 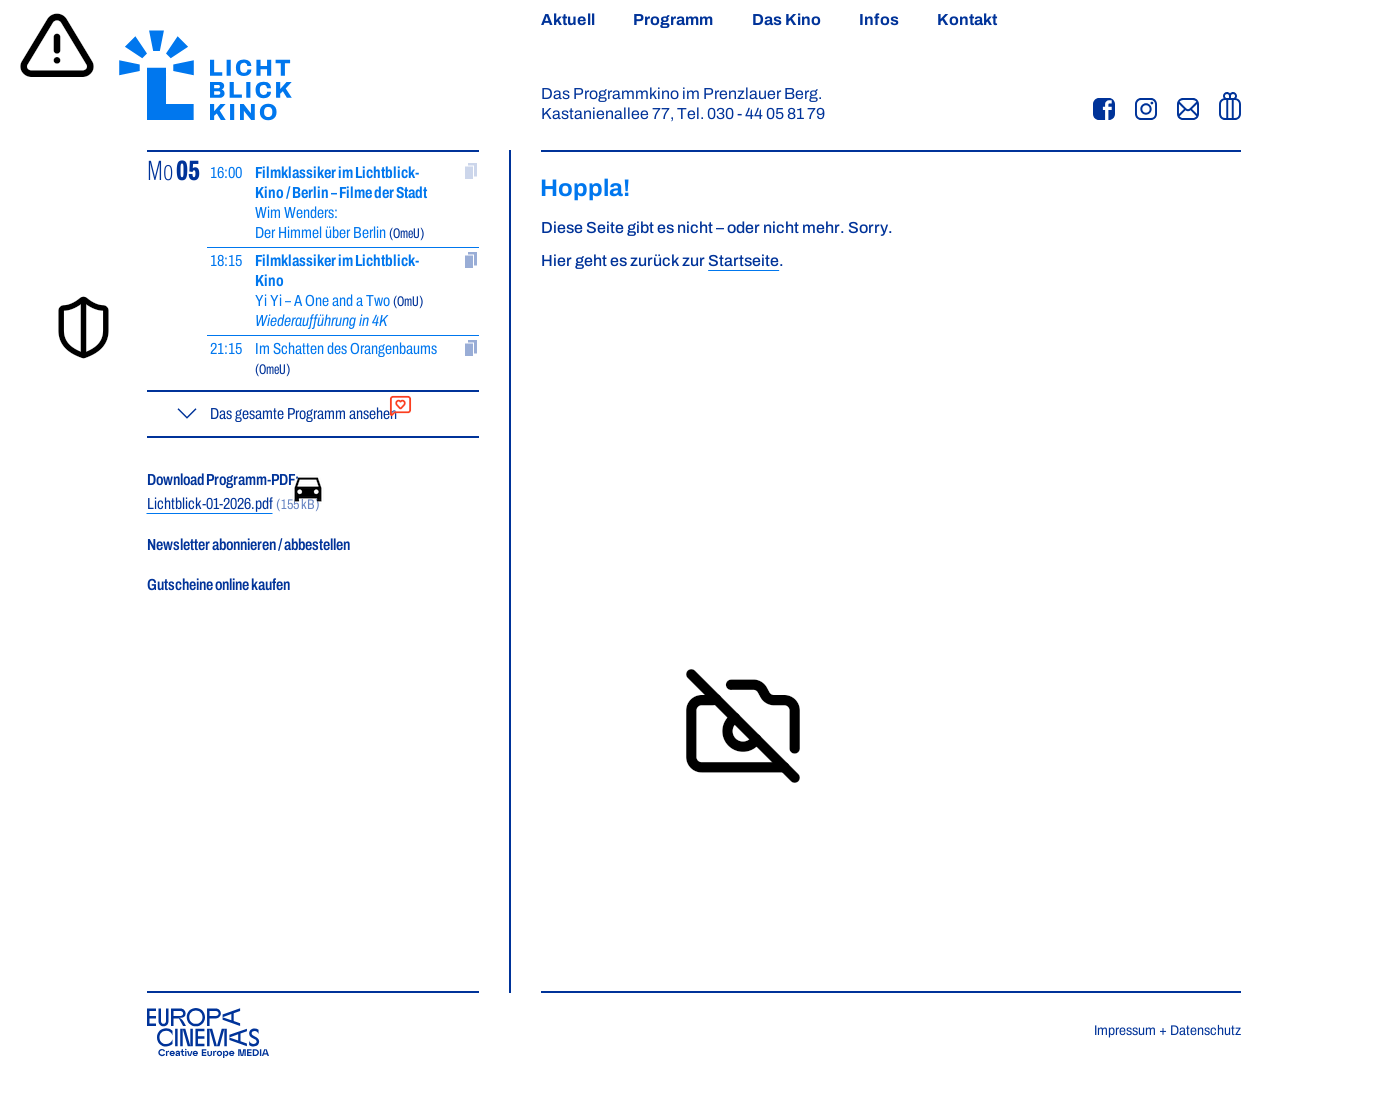 I want to click on partial security or protection enabled, so click(x=83, y=327).